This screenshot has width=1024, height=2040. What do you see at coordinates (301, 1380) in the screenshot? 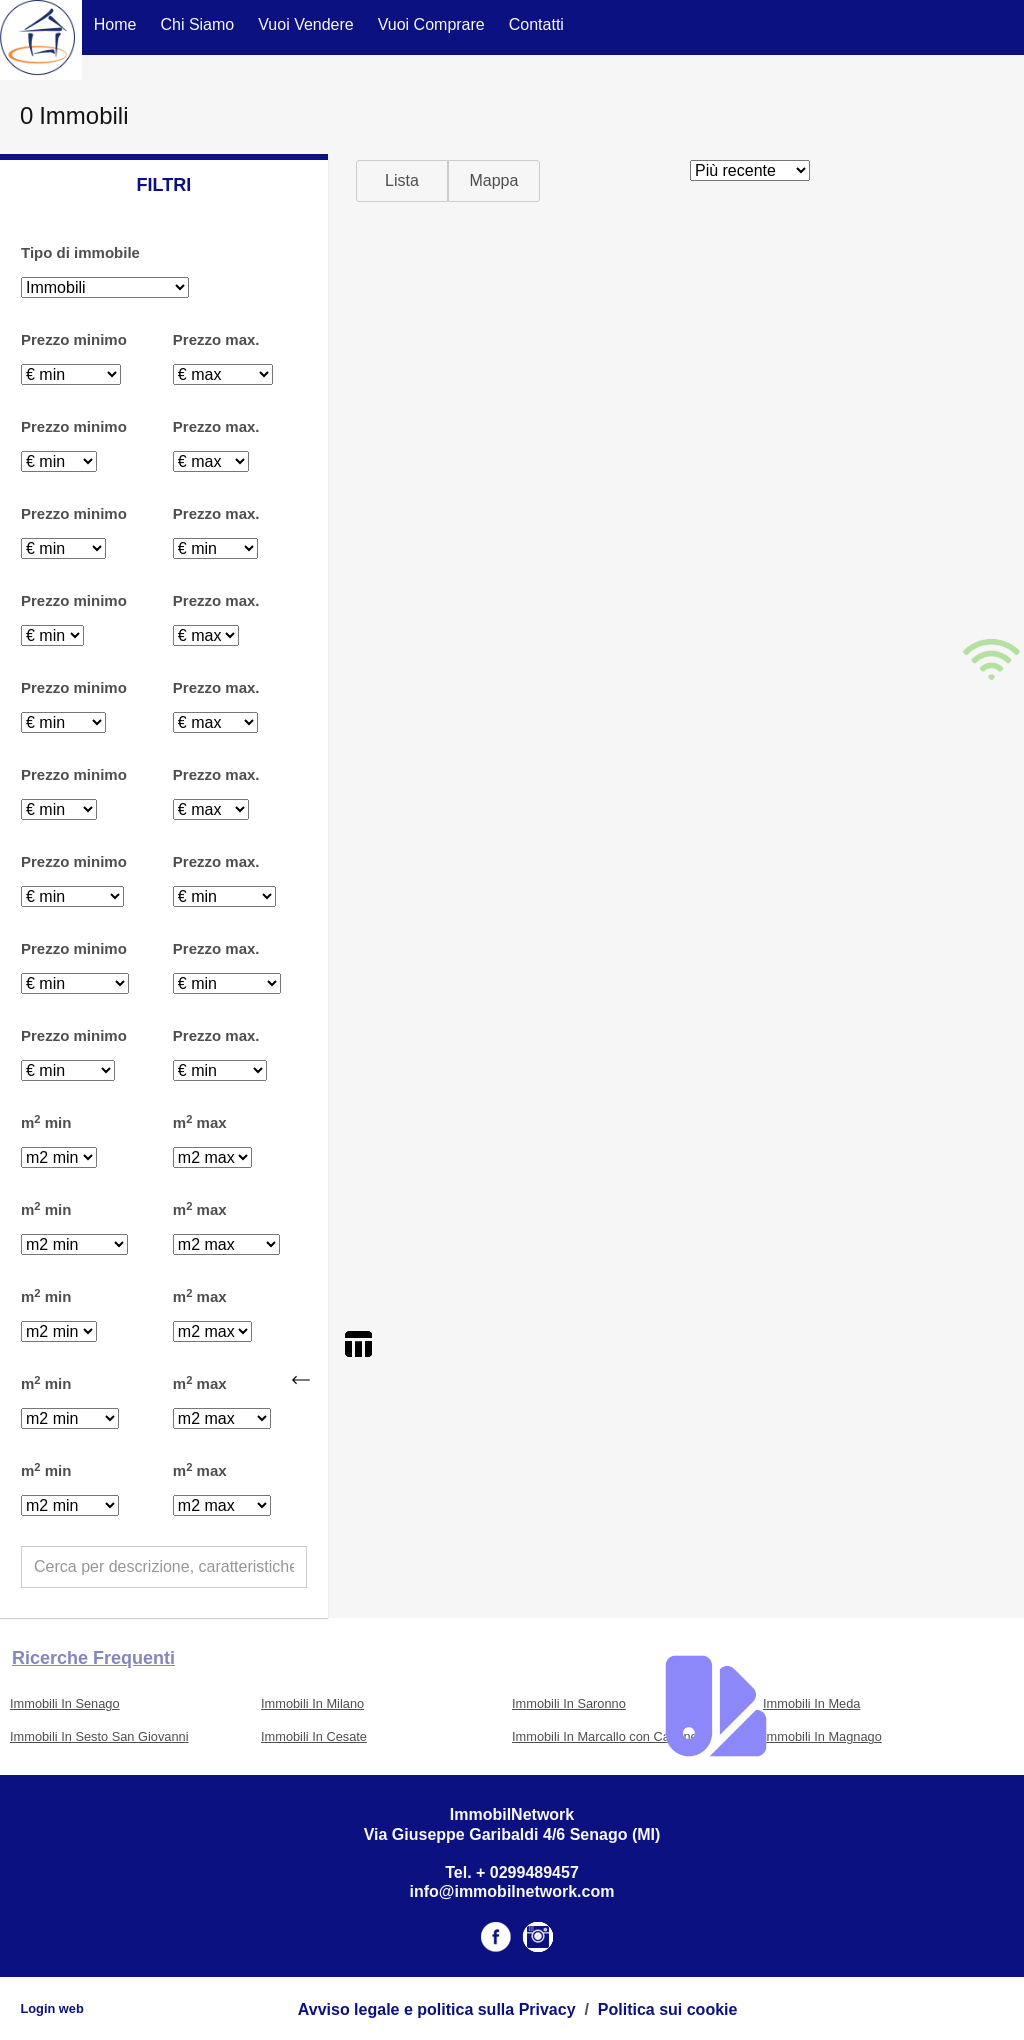
I see `go back to the previous page` at bounding box center [301, 1380].